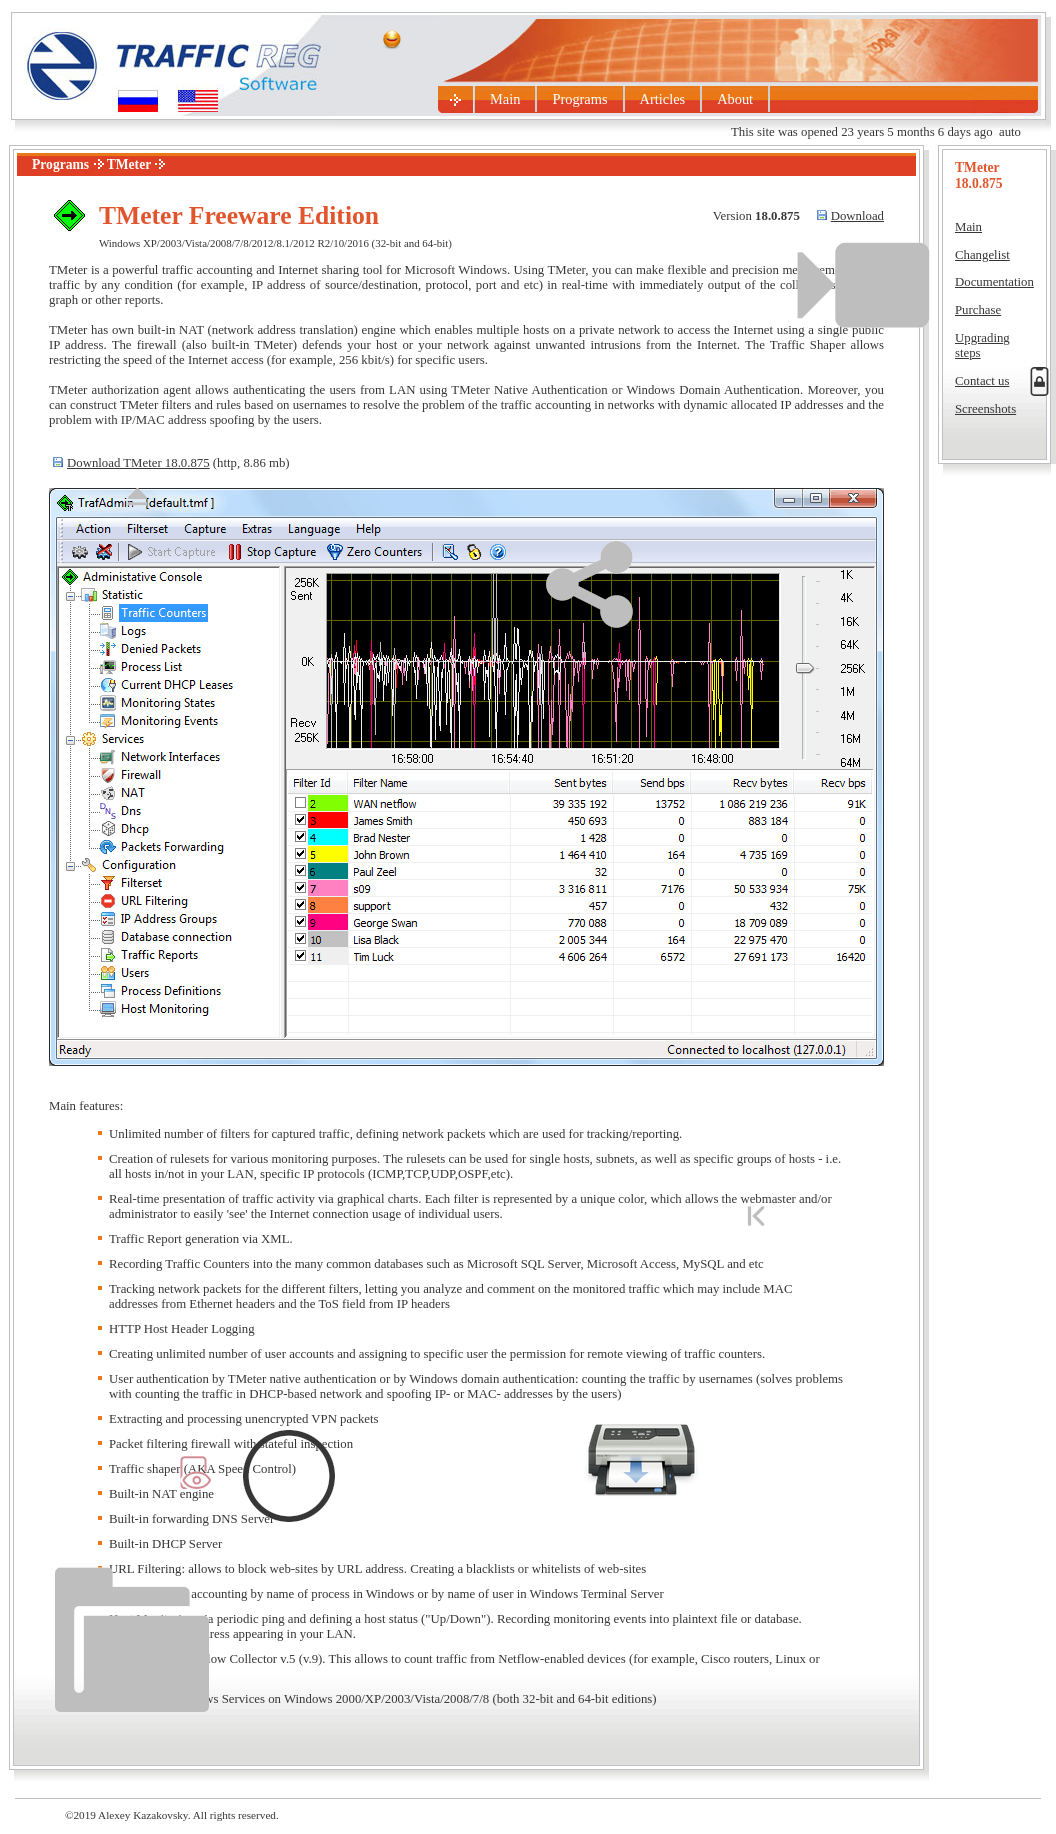  Describe the element at coordinates (641, 1457) in the screenshot. I see `indicates a document is currently printing` at that location.